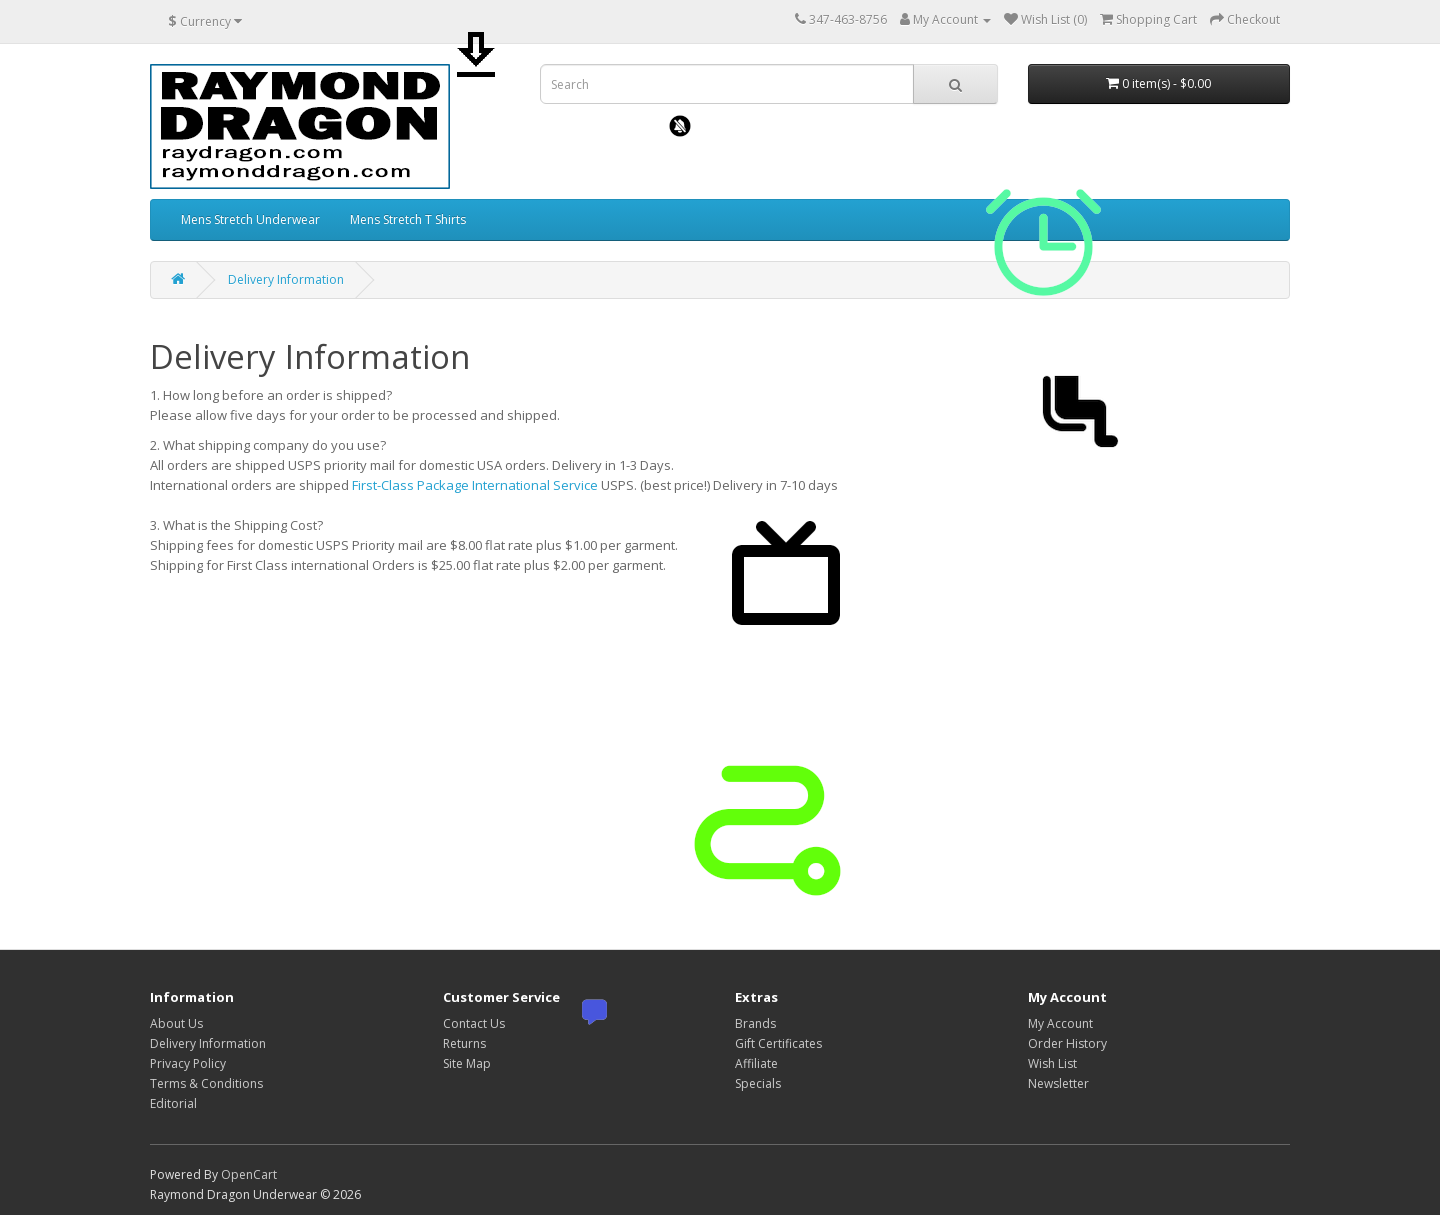 The height and width of the screenshot is (1215, 1440). What do you see at coordinates (767, 822) in the screenshot?
I see `view or edit a route path` at bounding box center [767, 822].